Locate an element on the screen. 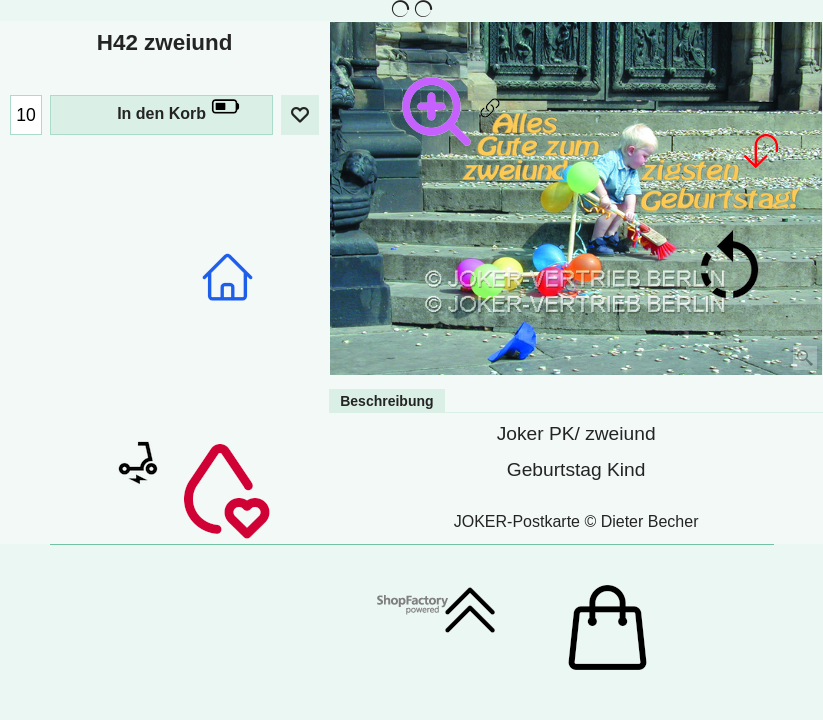  redo an action is located at coordinates (761, 151).